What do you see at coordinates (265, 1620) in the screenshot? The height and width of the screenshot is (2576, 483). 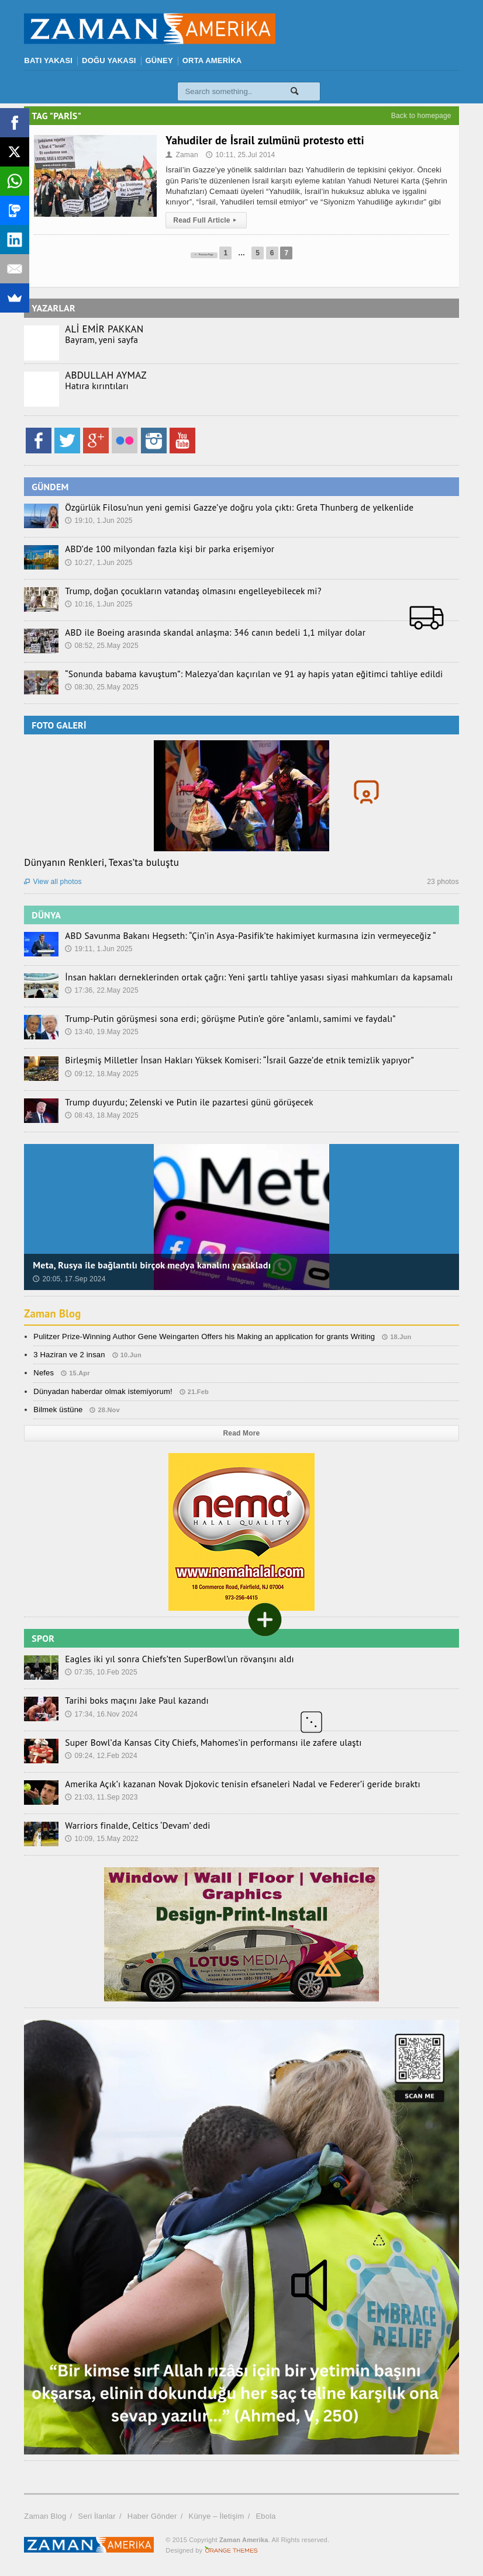 I see `add a new item` at bounding box center [265, 1620].